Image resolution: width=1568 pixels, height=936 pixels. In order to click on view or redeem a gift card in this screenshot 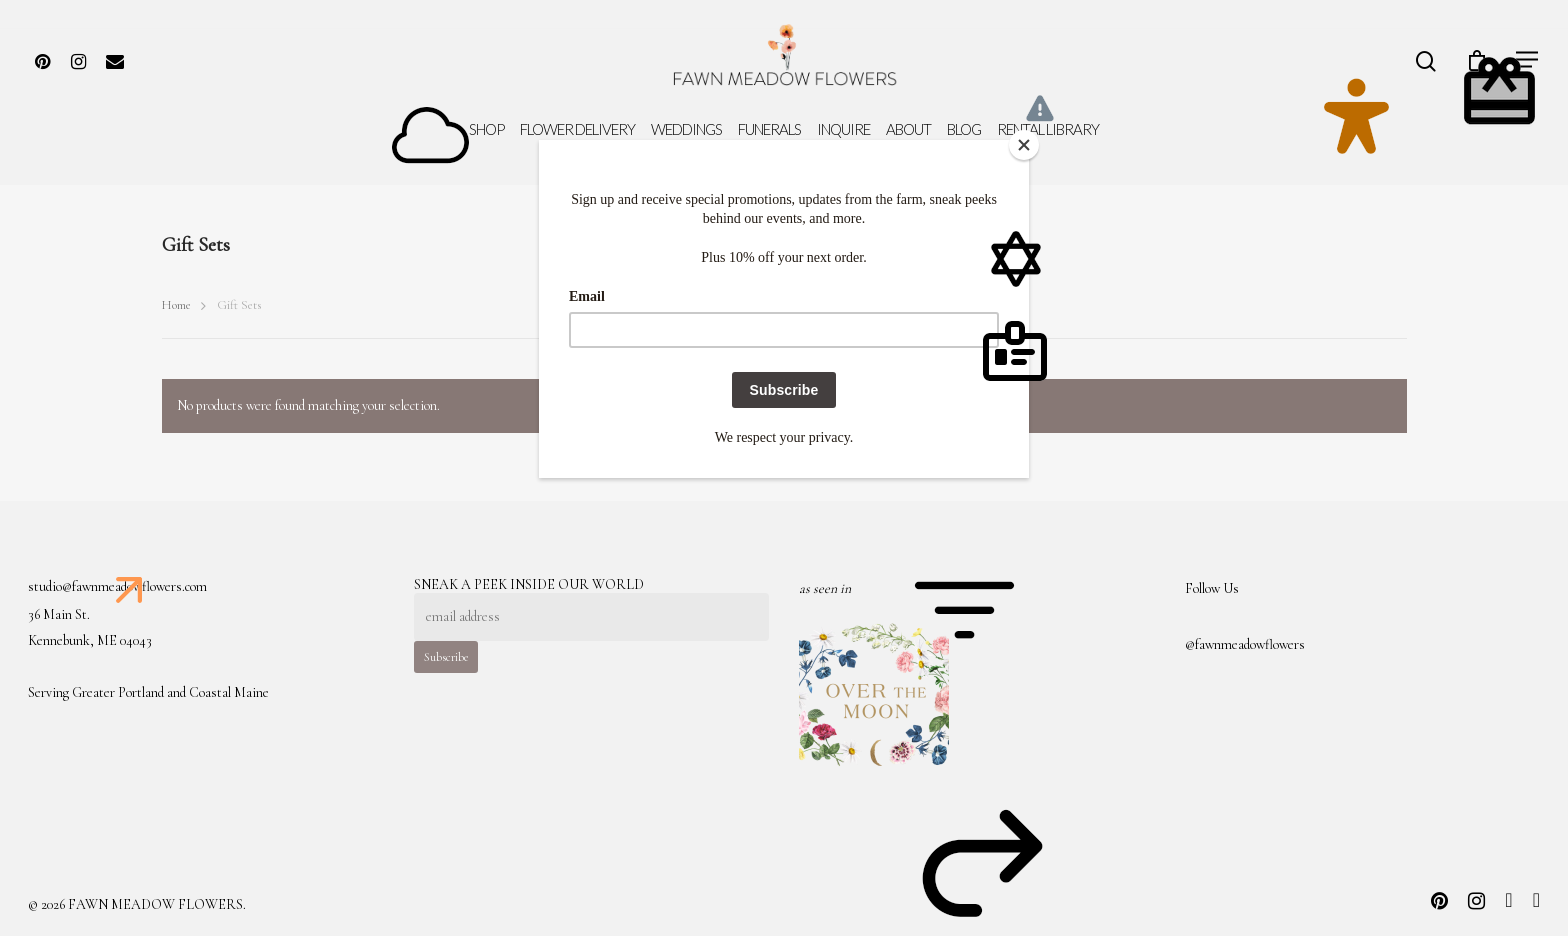, I will do `click(1499, 92)`.